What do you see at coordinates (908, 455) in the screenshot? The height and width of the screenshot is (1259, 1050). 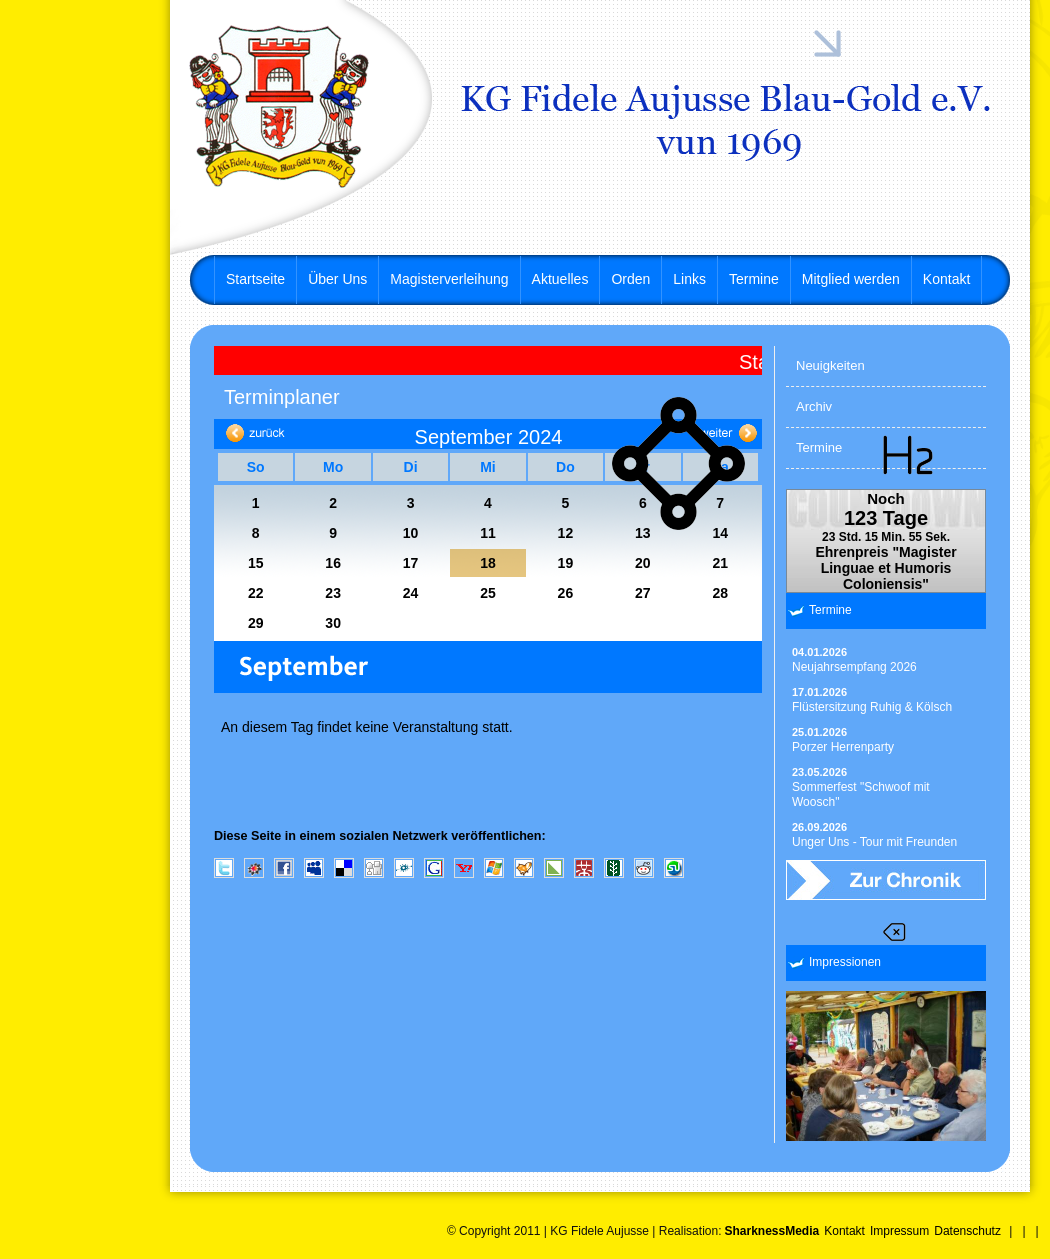 I see `format text as heading level 2` at bounding box center [908, 455].